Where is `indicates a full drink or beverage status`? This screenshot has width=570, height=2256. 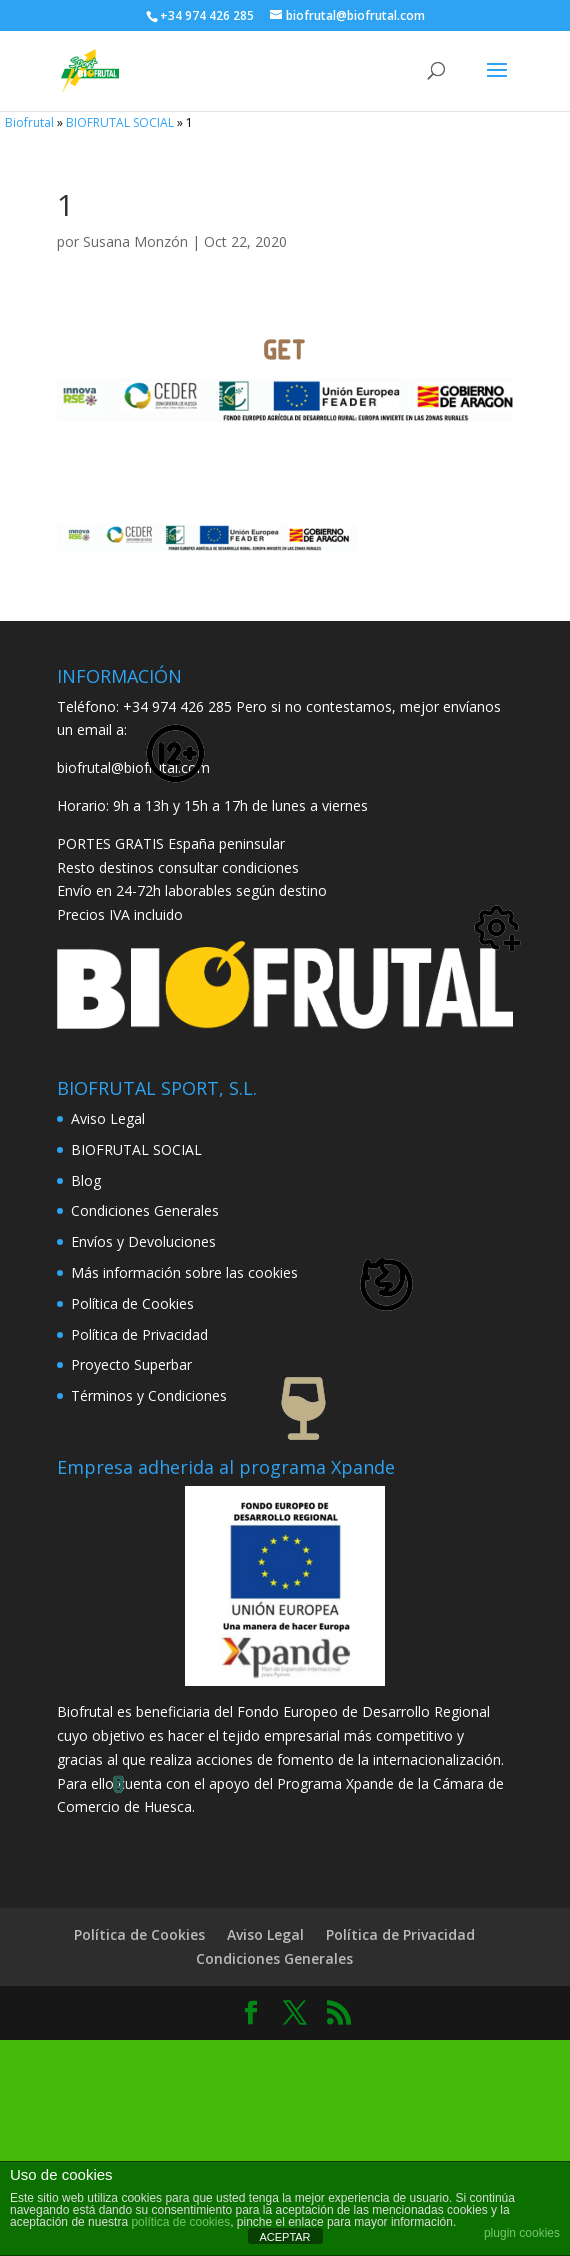
indicates a full drink or beverage status is located at coordinates (303, 1408).